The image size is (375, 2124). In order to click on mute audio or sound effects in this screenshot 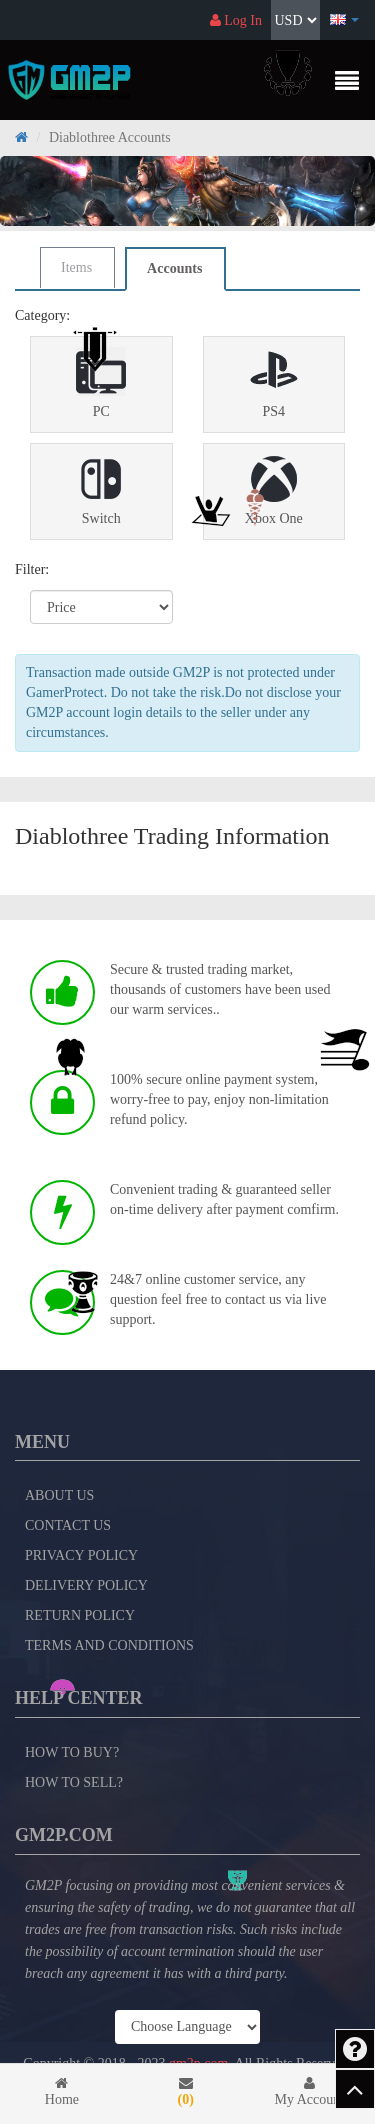, I will do `click(237, 1880)`.